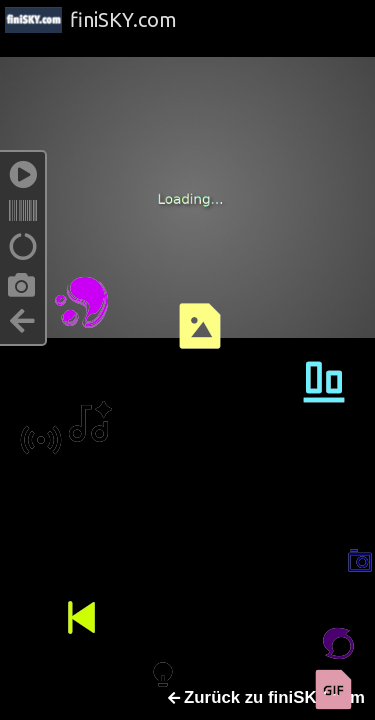 The image size is (375, 720). What do you see at coordinates (41, 440) in the screenshot?
I see `indicates RFID or NFC connectivity` at bounding box center [41, 440].